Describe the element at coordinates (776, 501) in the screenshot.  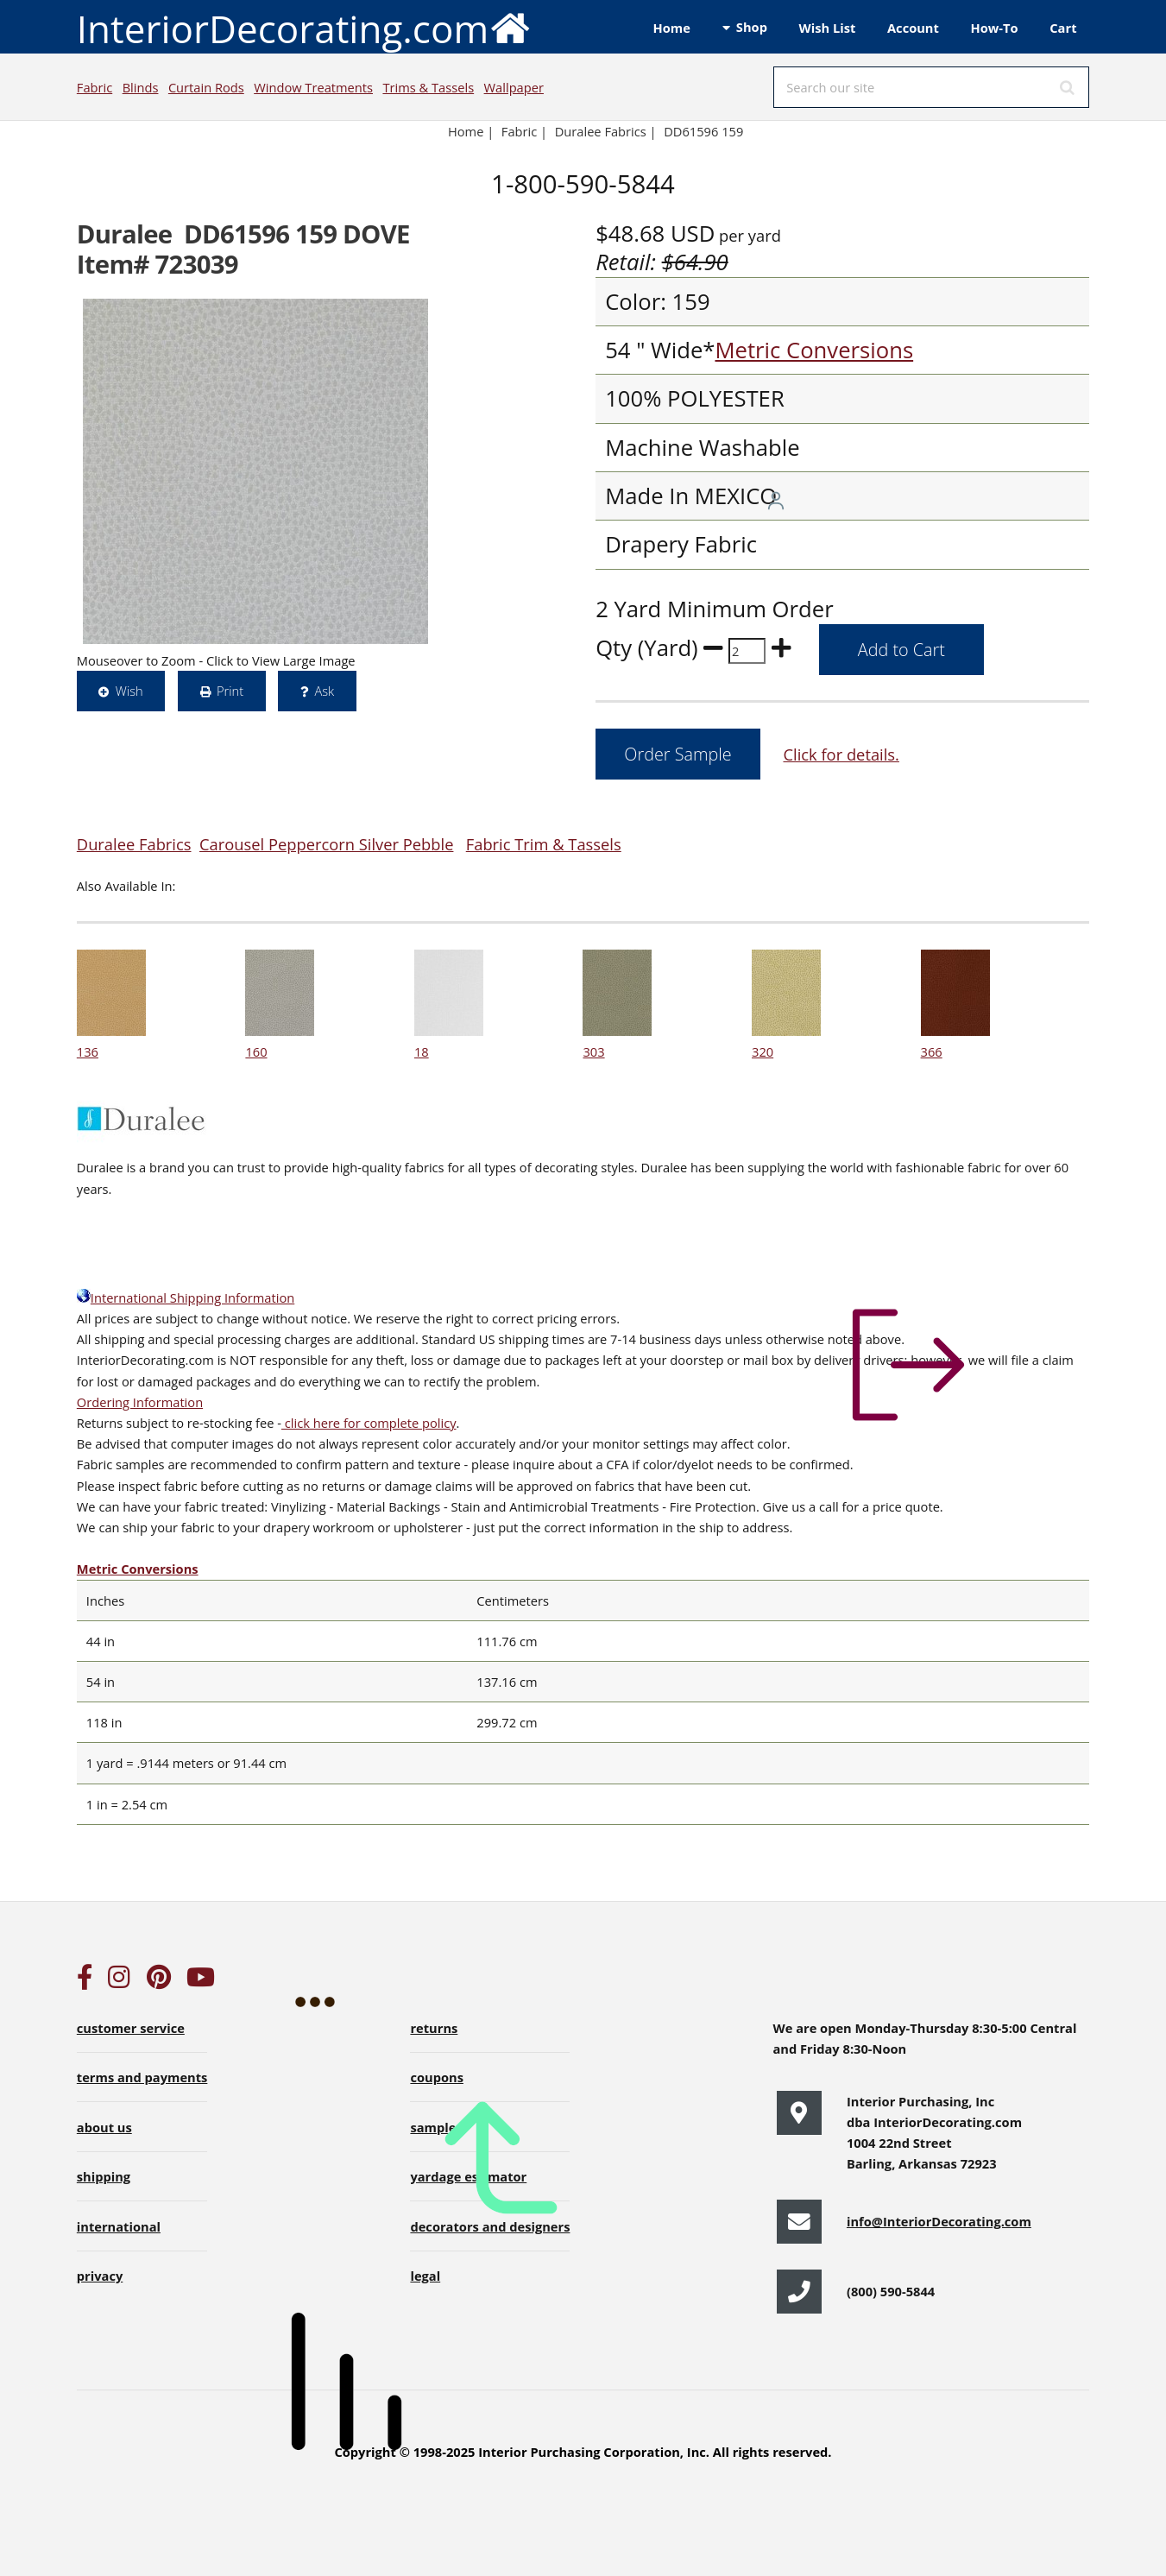
I see `view user profile` at that location.